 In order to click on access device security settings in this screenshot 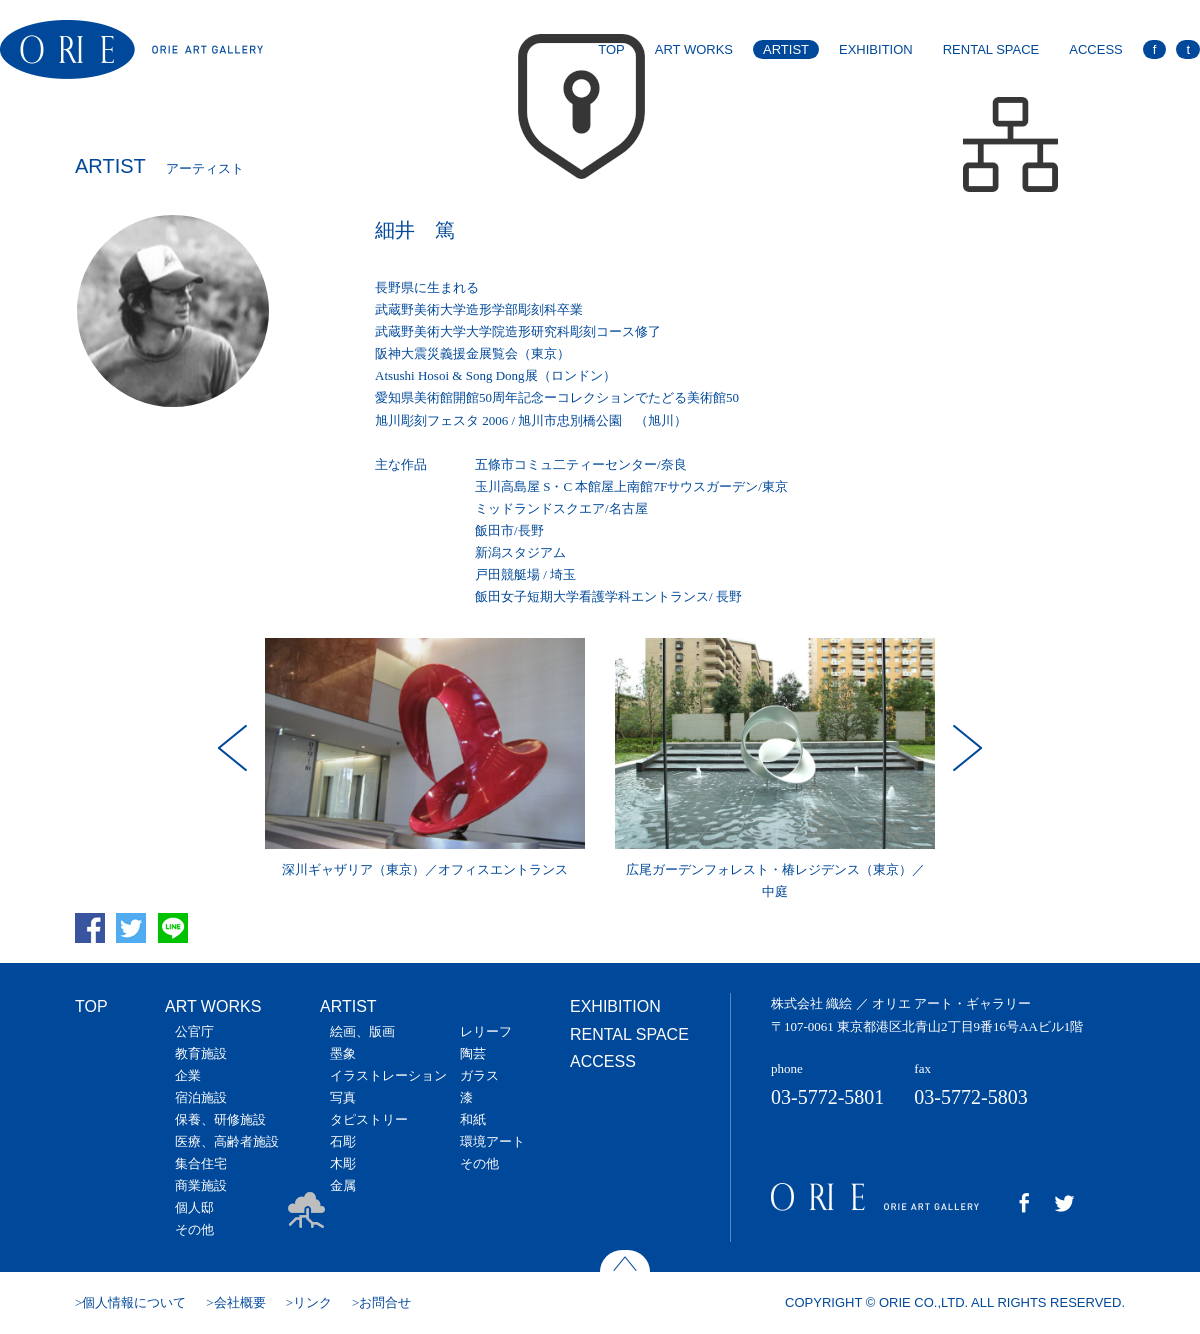, I will do `click(581, 106)`.